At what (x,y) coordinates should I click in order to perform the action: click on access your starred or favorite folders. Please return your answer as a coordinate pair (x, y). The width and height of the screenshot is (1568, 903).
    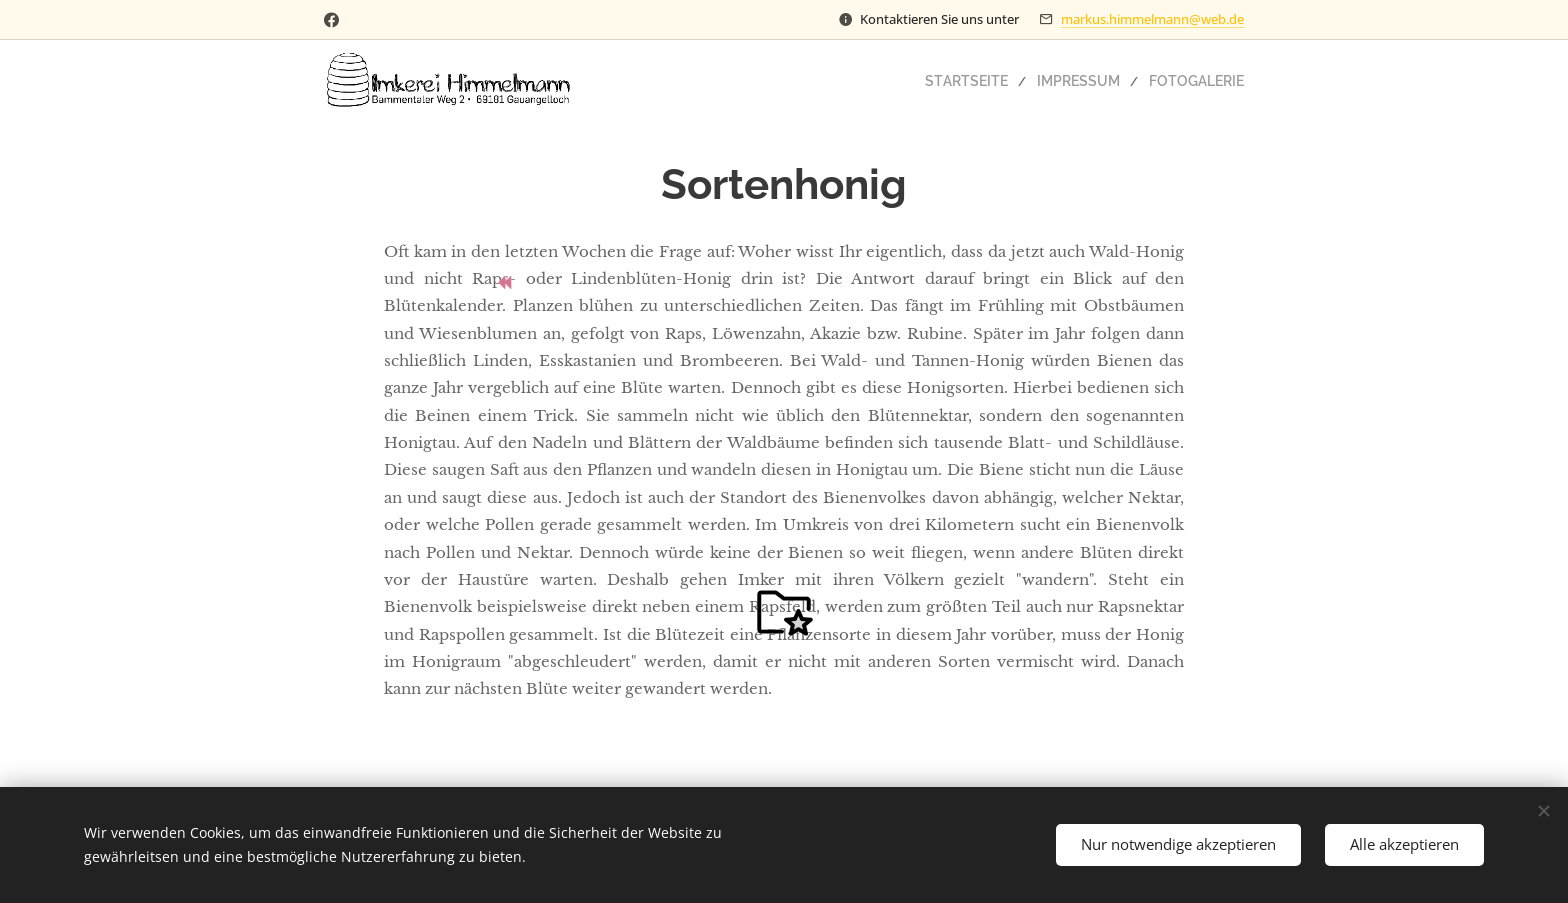
    Looking at the image, I should click on (784, 611).